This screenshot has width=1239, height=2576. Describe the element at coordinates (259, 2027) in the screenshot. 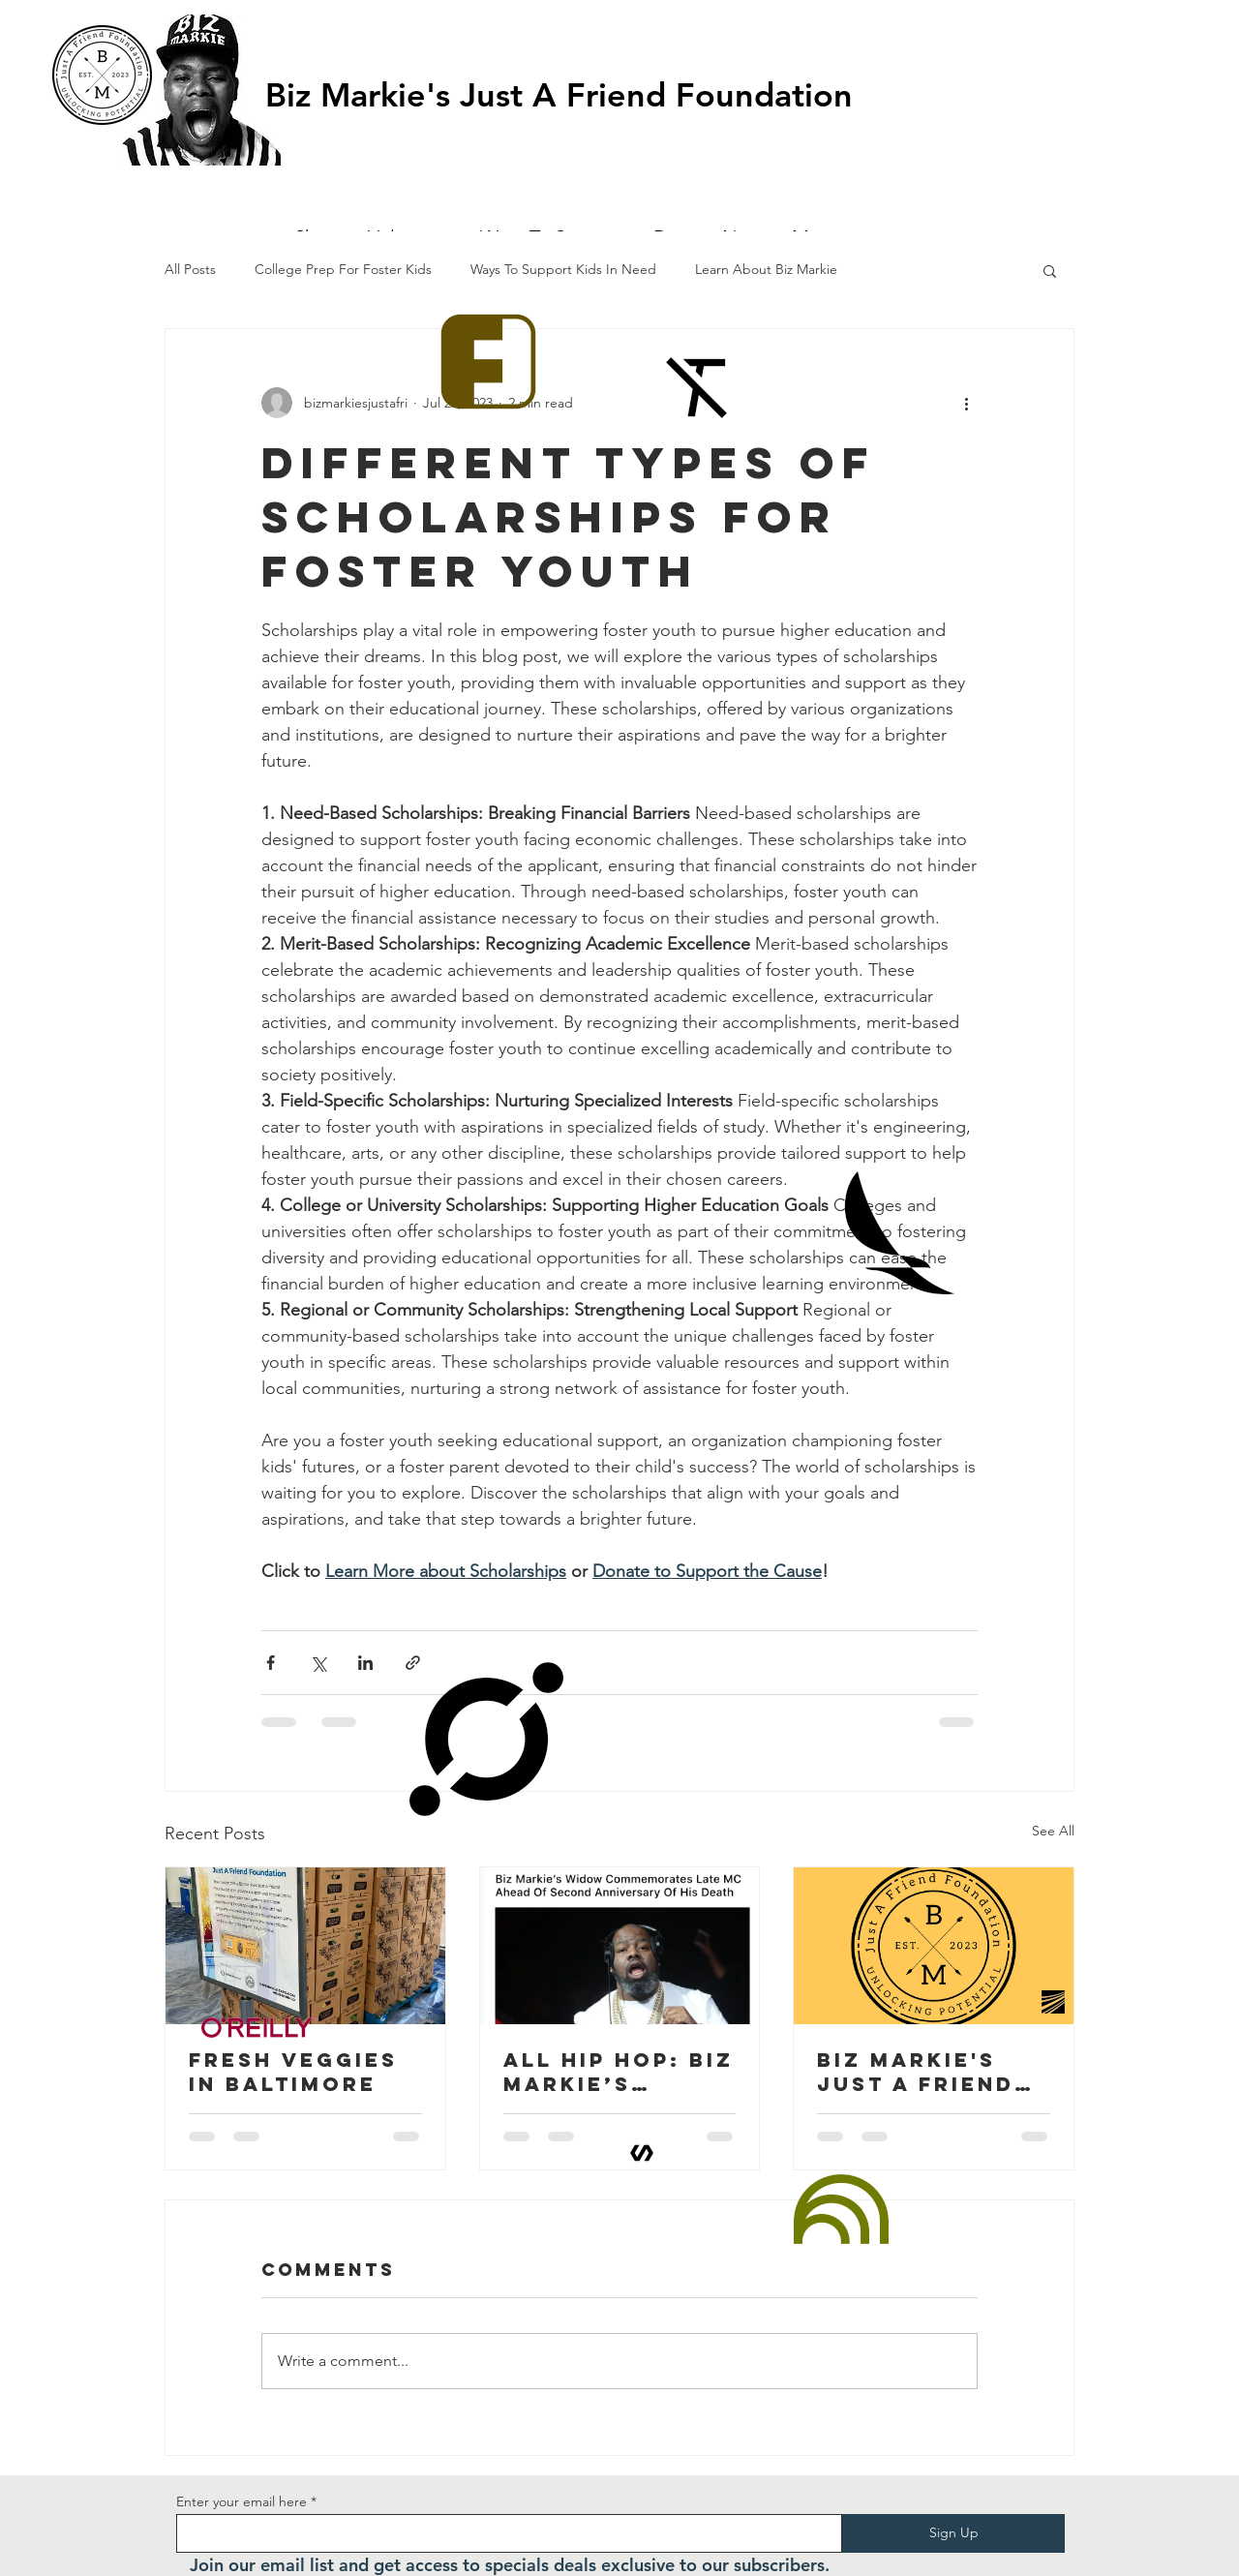

I see `visit o'reilly learning platform` at that location.